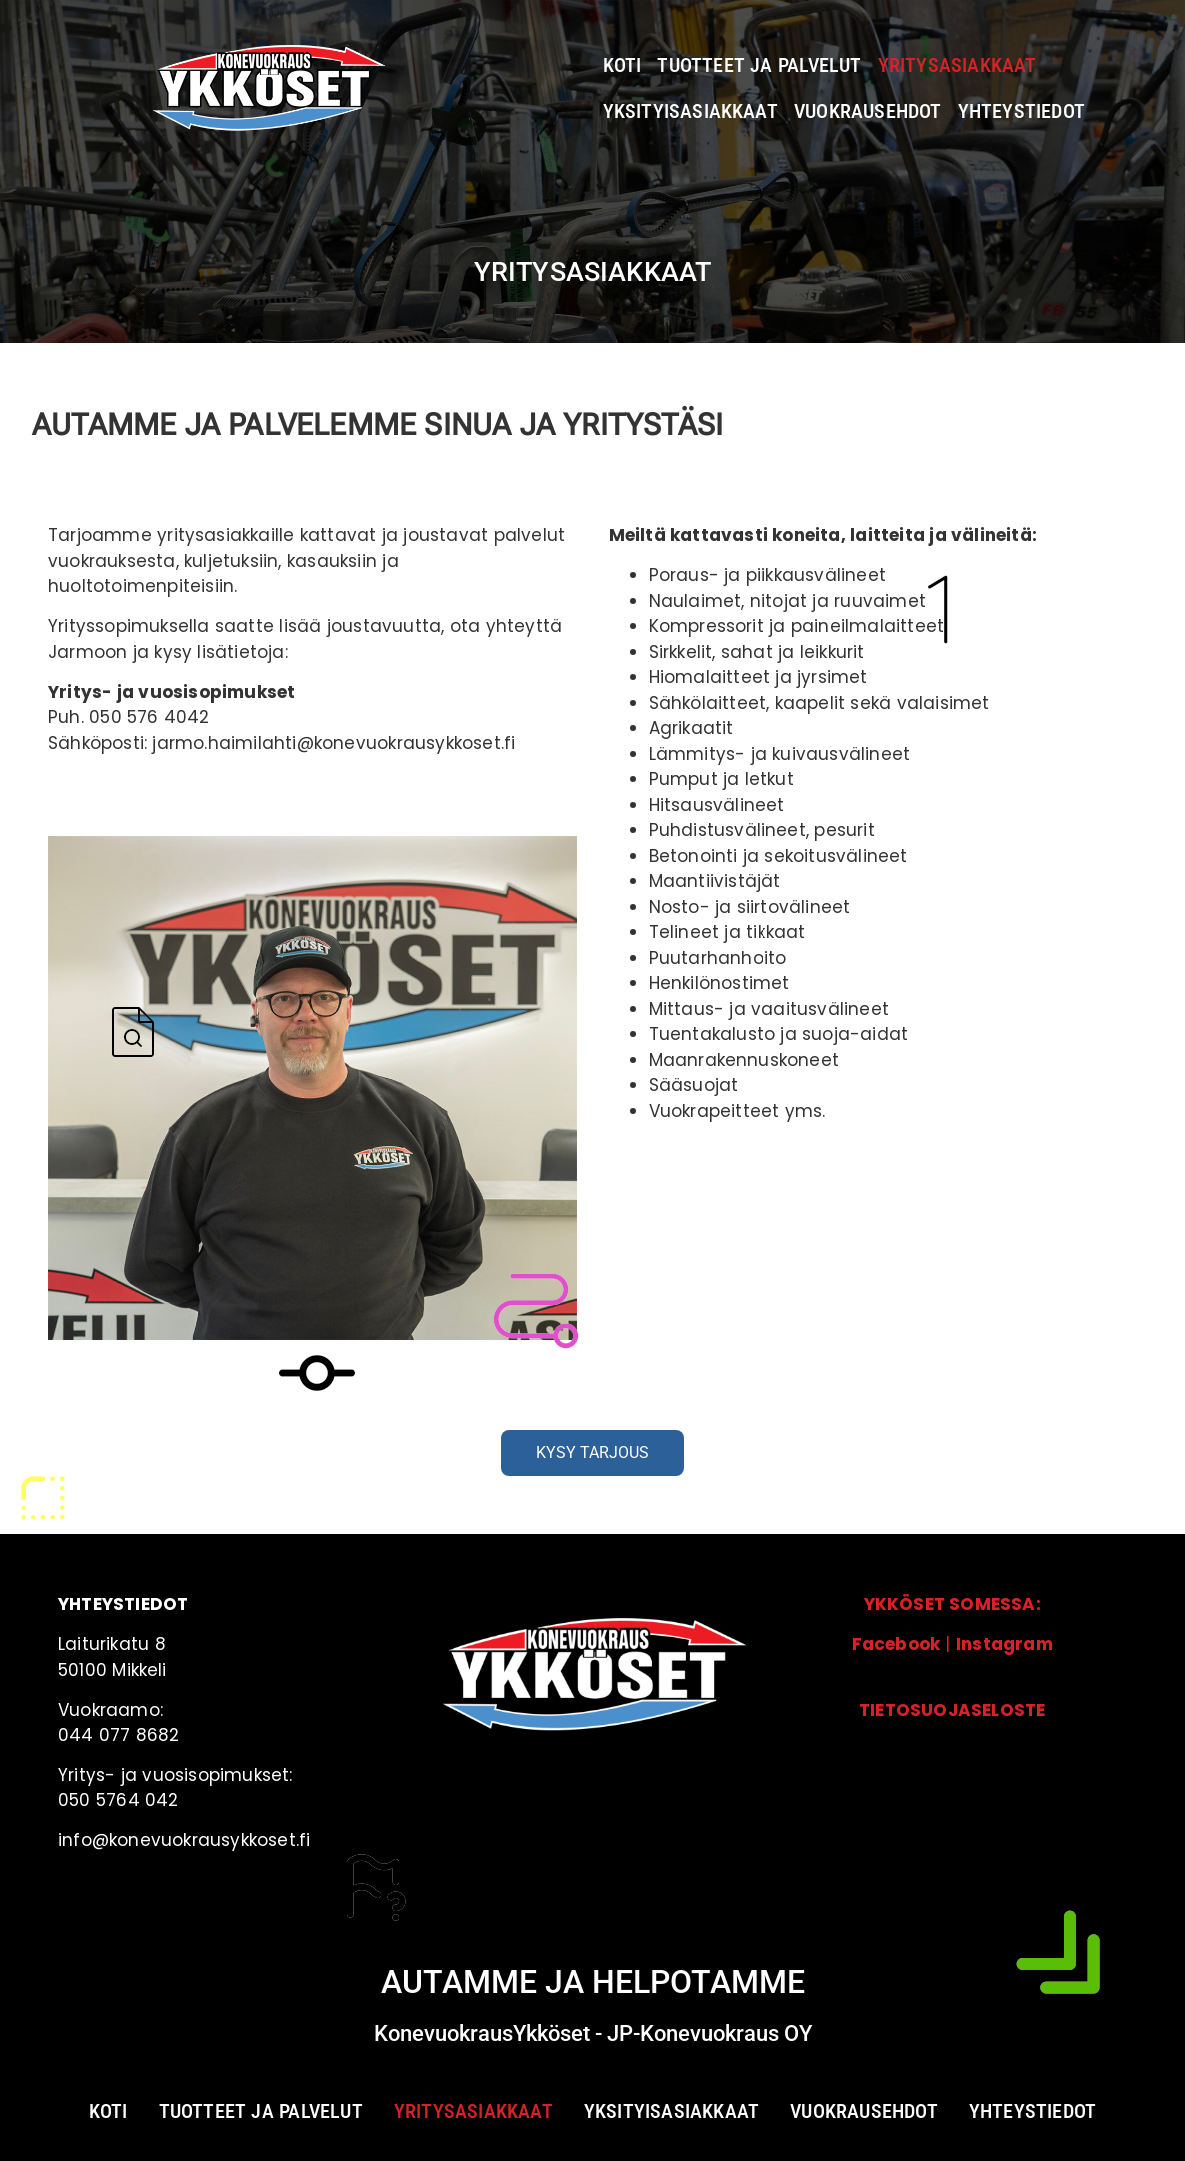 The image size is (1185, 2161). I want to click on flag content as questionable or uncertain, so click(373, 1885).